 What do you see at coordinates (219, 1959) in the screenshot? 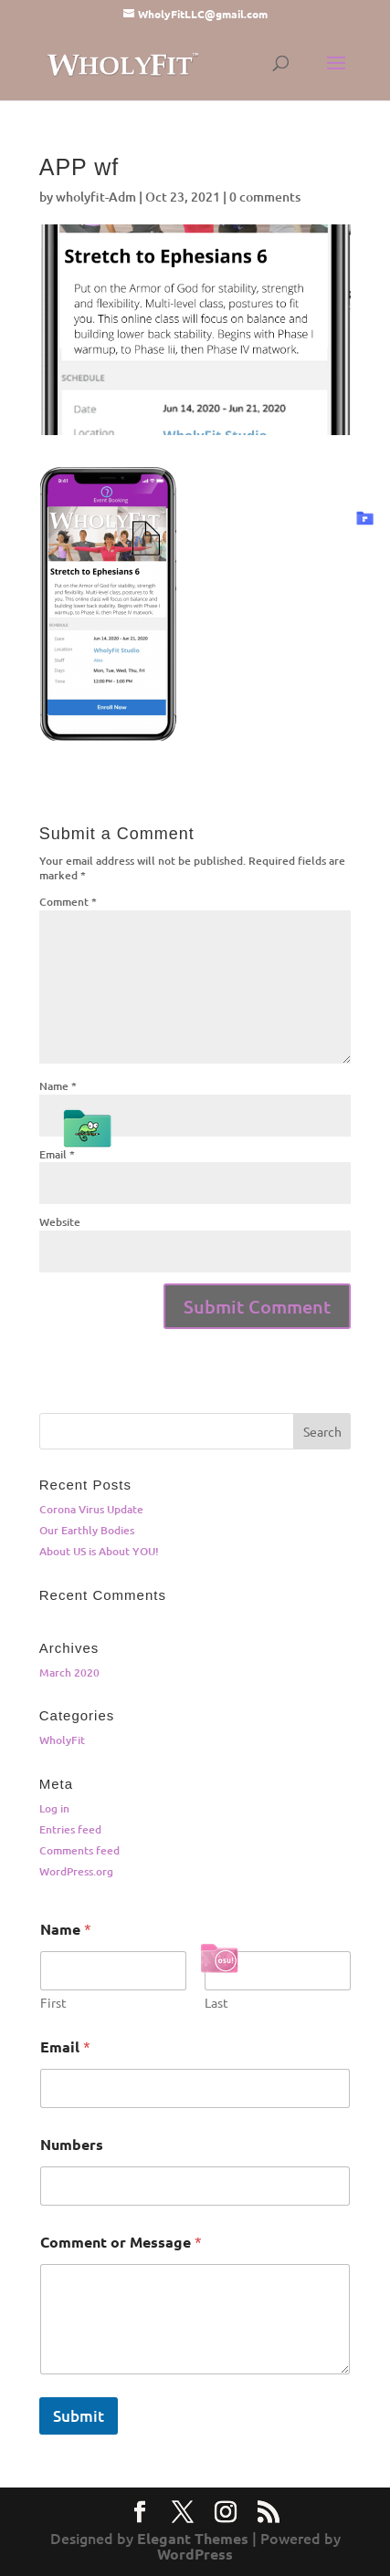
I see `open your osu! game files folder` at bounding box center [219, 1959].